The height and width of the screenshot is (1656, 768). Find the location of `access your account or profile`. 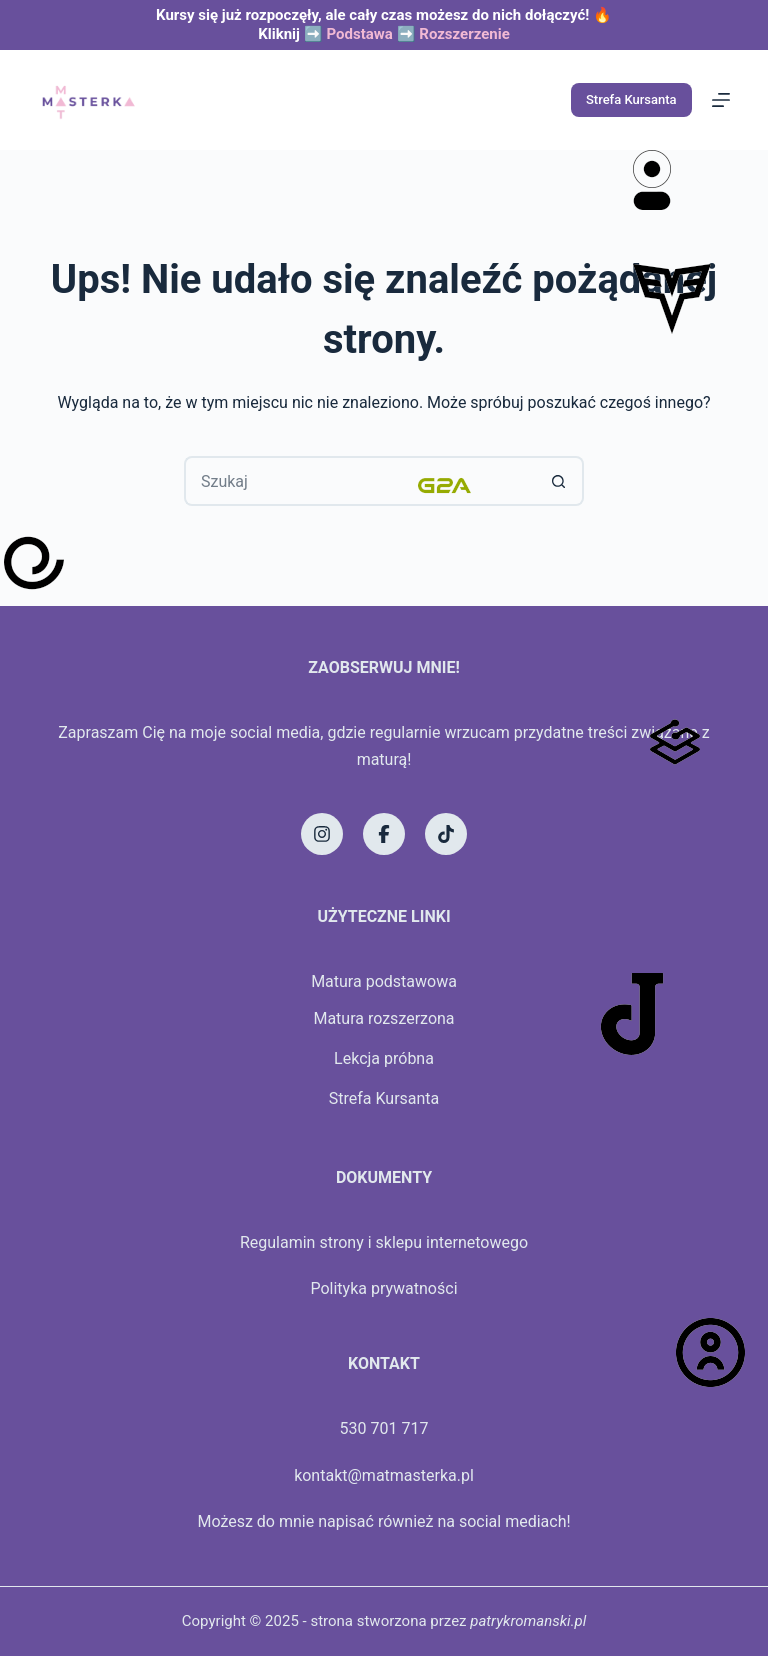

access your account or profile is located at coordinates (710, 1352).